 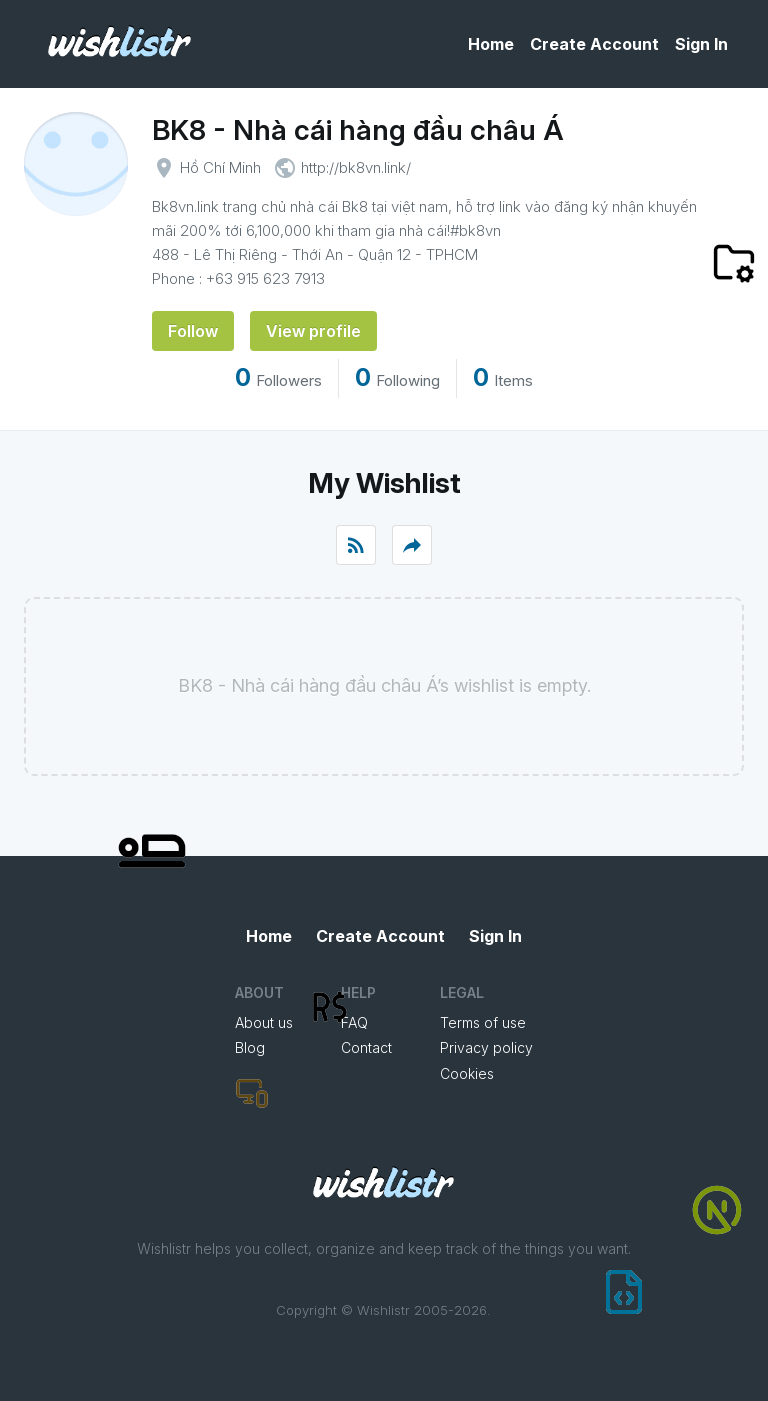 I want to click on view source code file, so click(x=624, y=1292).